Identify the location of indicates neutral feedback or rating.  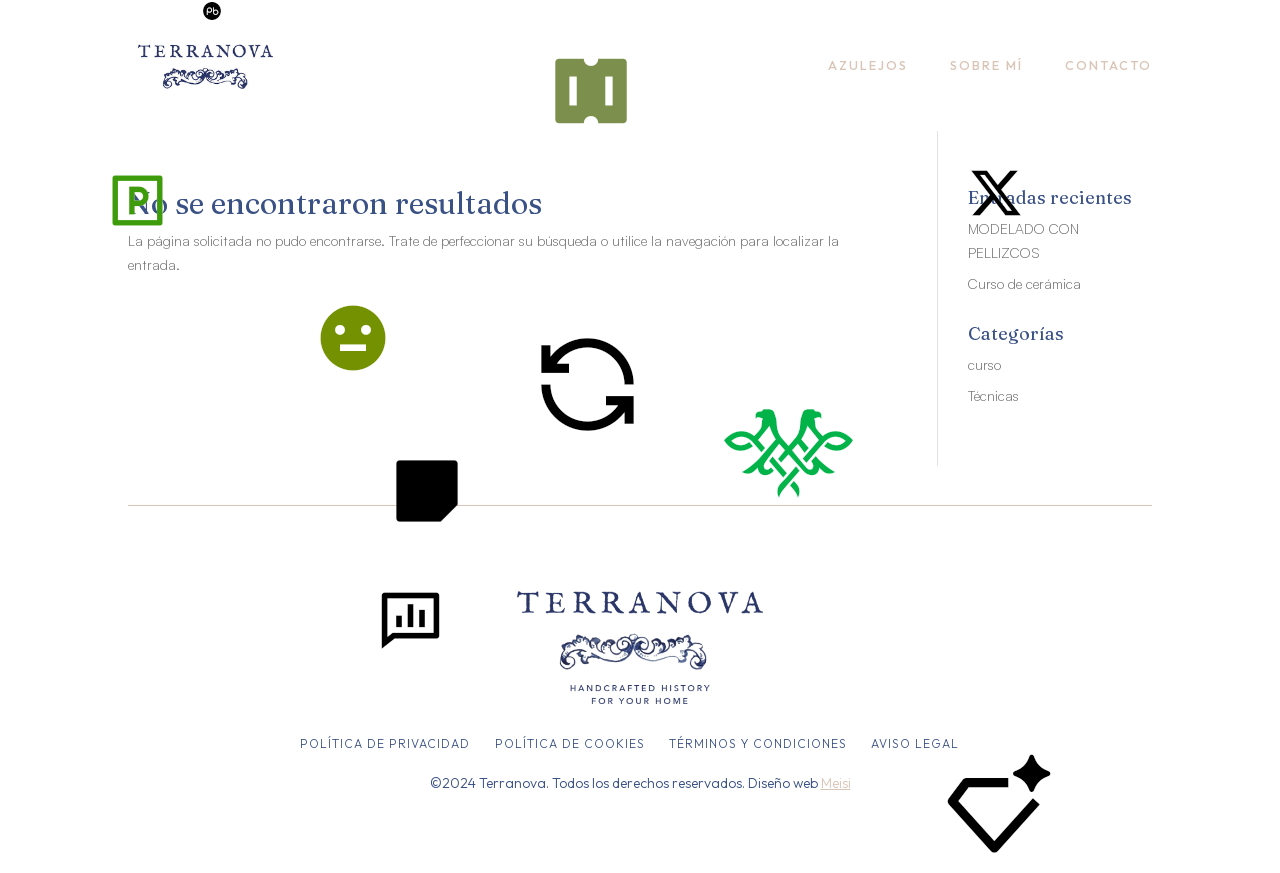
(353, 338).